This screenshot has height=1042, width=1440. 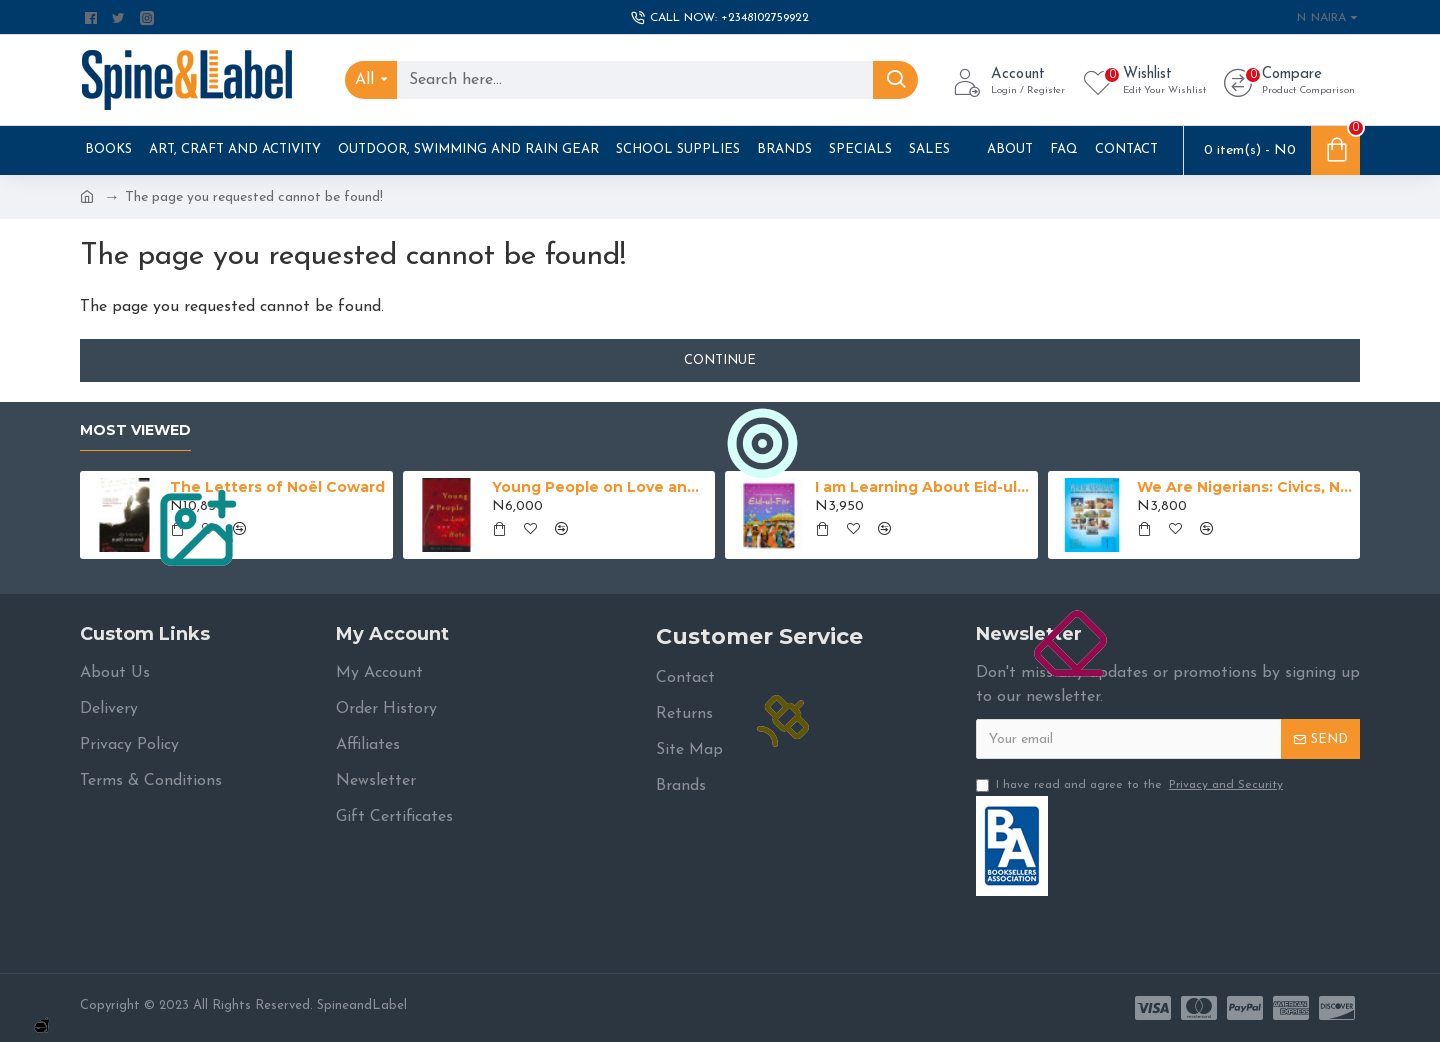 What do you see at coordinates (42, 1025) in the screenshot?
I see `browse nearby fast food restaurants` at bounding box center [42, 1025].